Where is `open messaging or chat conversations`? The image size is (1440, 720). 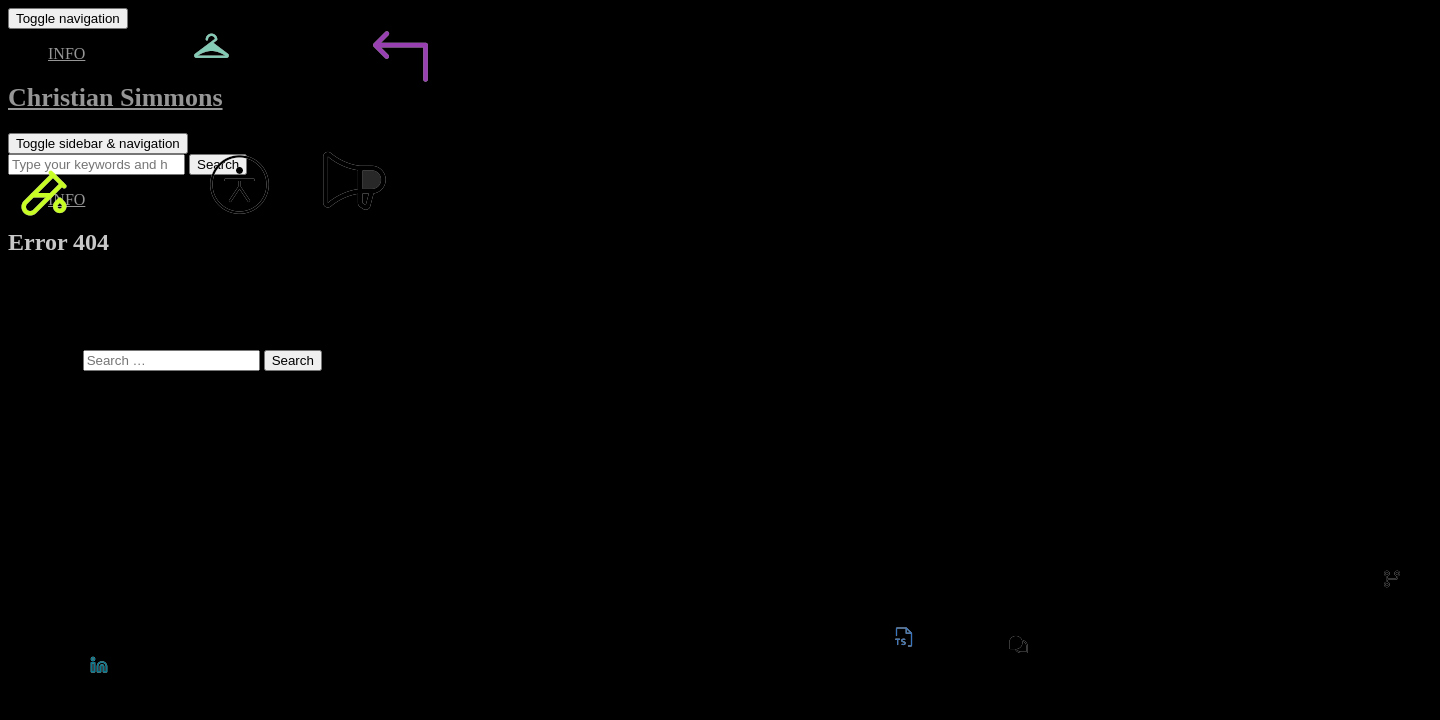
open messaging or chat conversations is located at coordinates (1018, 644).